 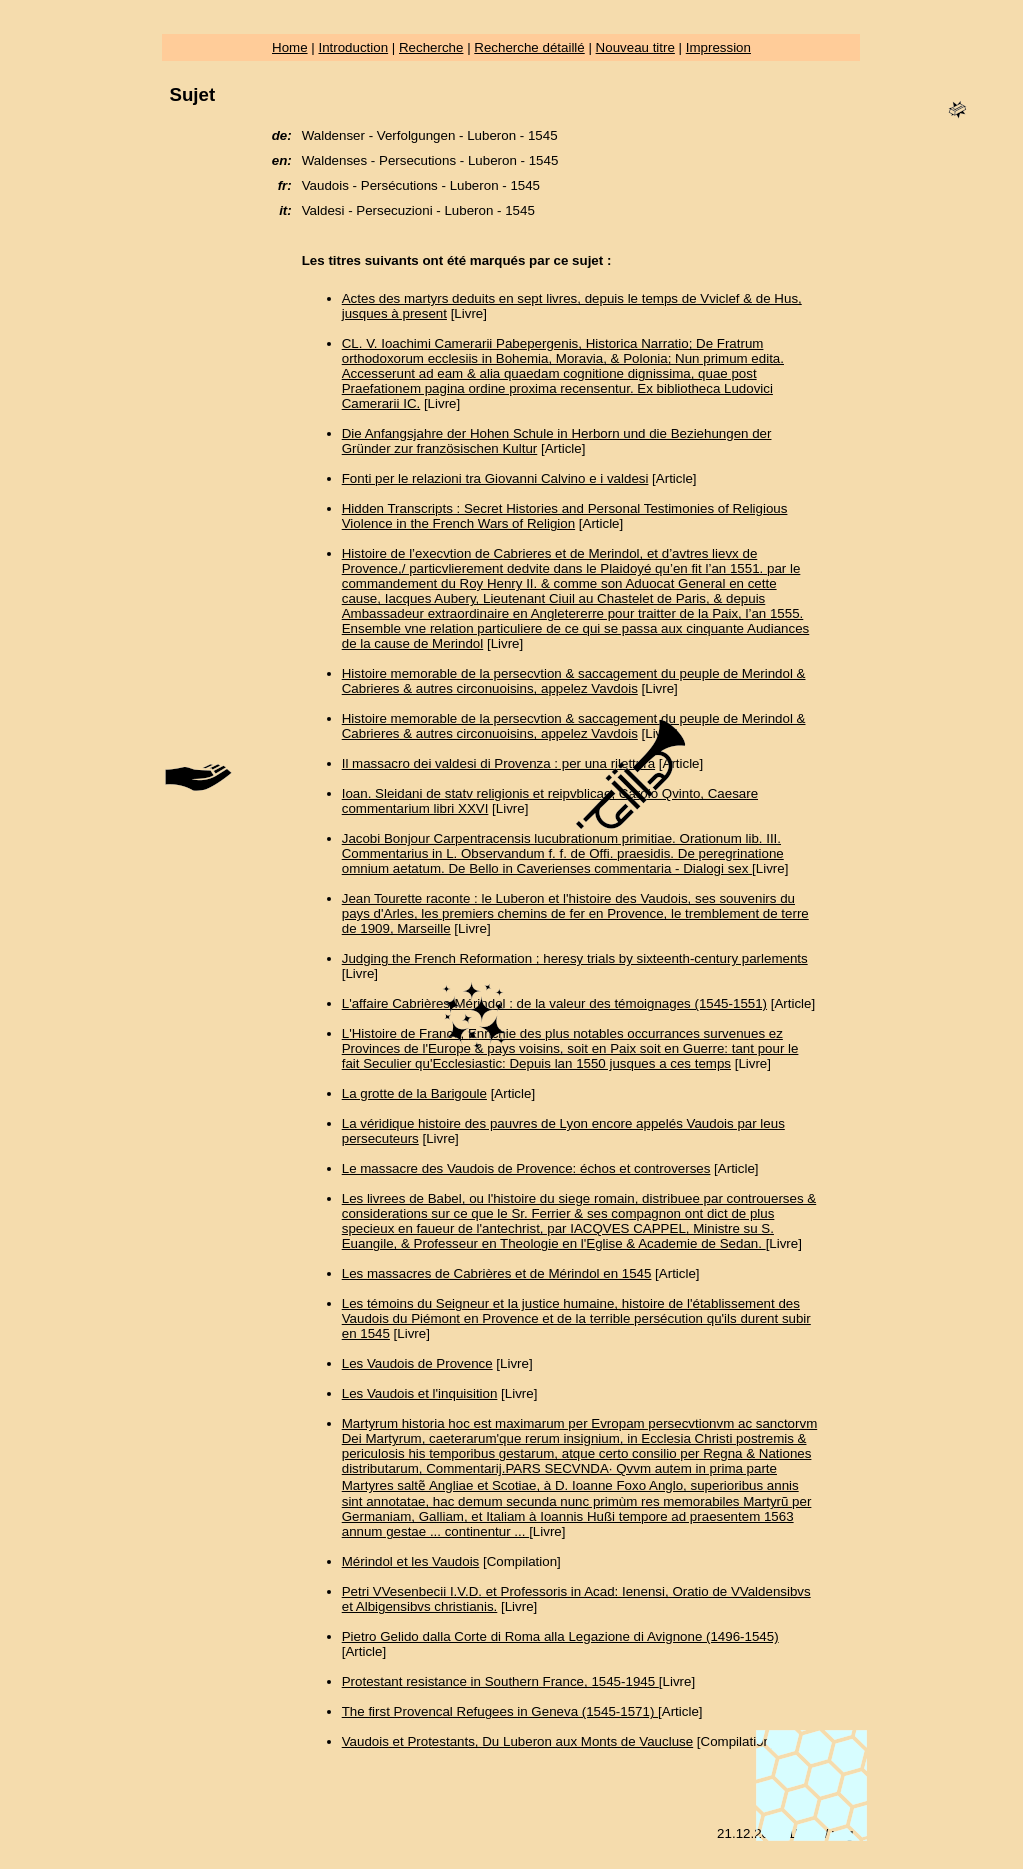 I want to click on request or receive an item, so click(x=198, y=777).